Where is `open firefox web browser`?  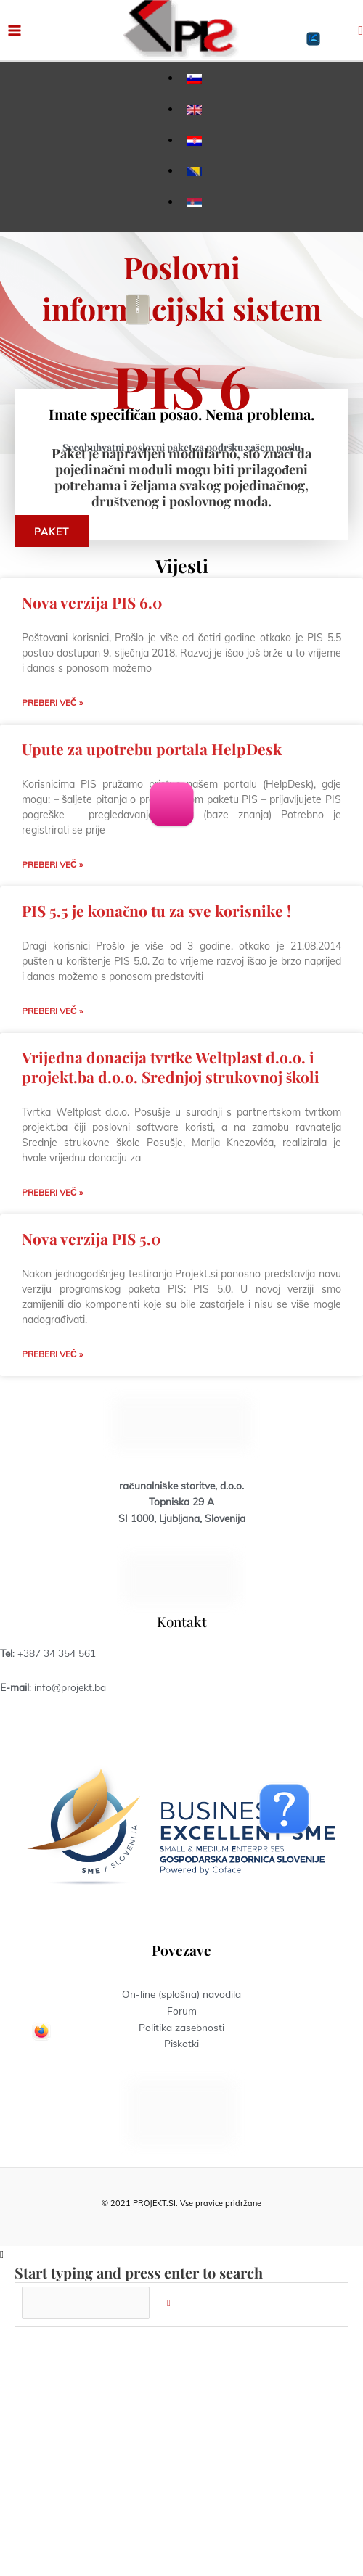 open firefox web browser is located at coordinates (41, 2031).